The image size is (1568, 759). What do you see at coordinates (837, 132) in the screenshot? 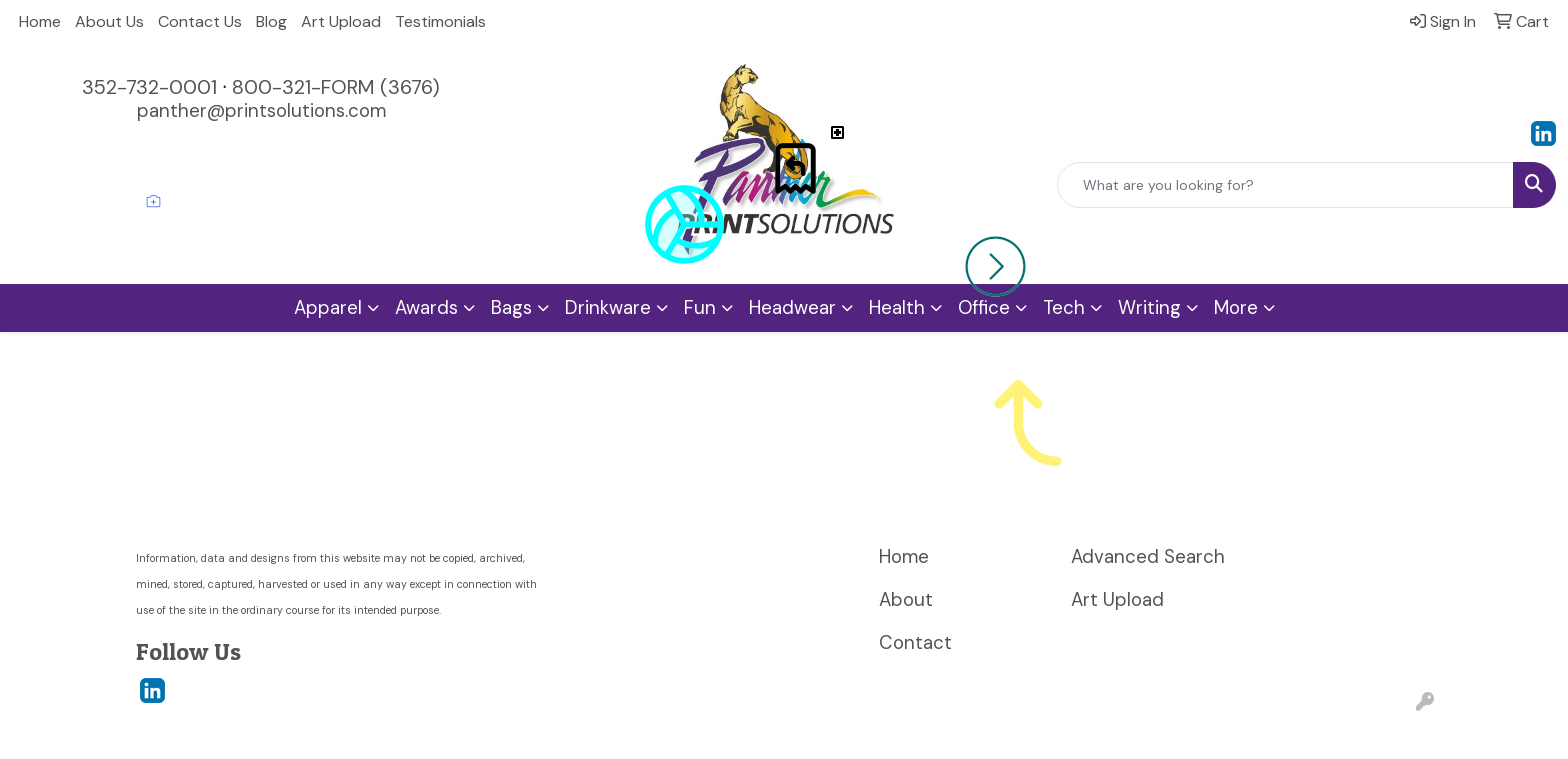
I see `find nearby hospitals or medical facilities` at bounding box center [837, 132].